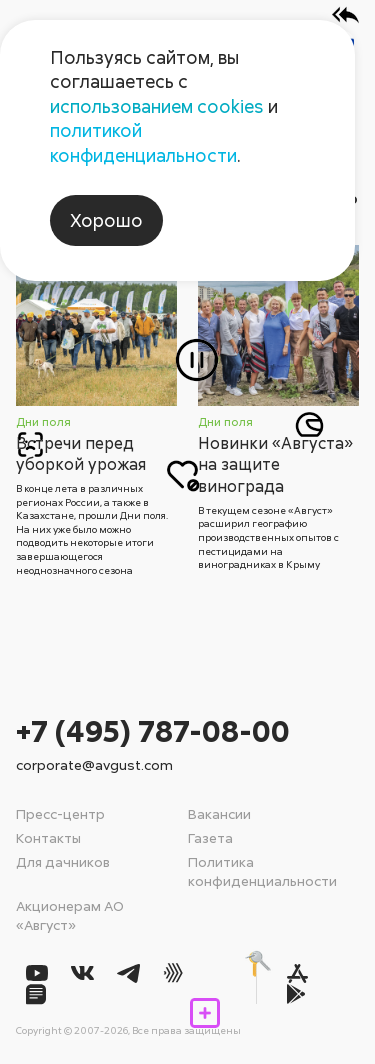 Image resolution: width=375 pixels, height=1064 pixels. What do you see at coordinates (30, 444) in the screenshot?
I see `face id authentication failed` at bounding box center [30, 444].